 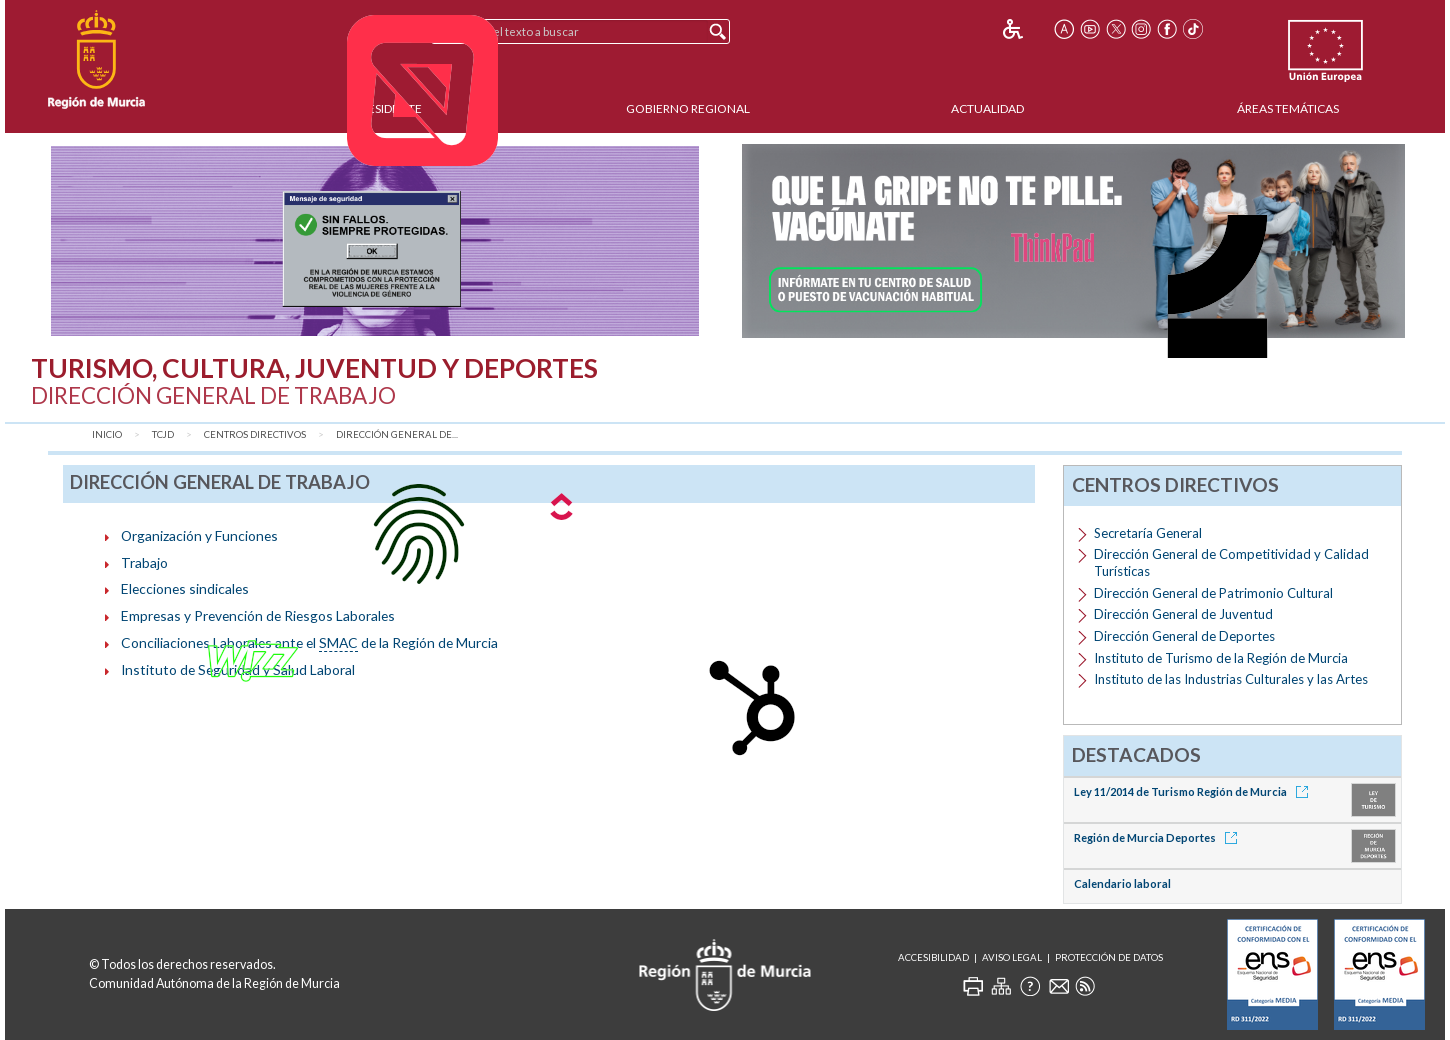 What do you see at coordinates (1052, 247) in the screenshot?
I see `ThinkPad brand logo` at bounding box center [1052, 247].